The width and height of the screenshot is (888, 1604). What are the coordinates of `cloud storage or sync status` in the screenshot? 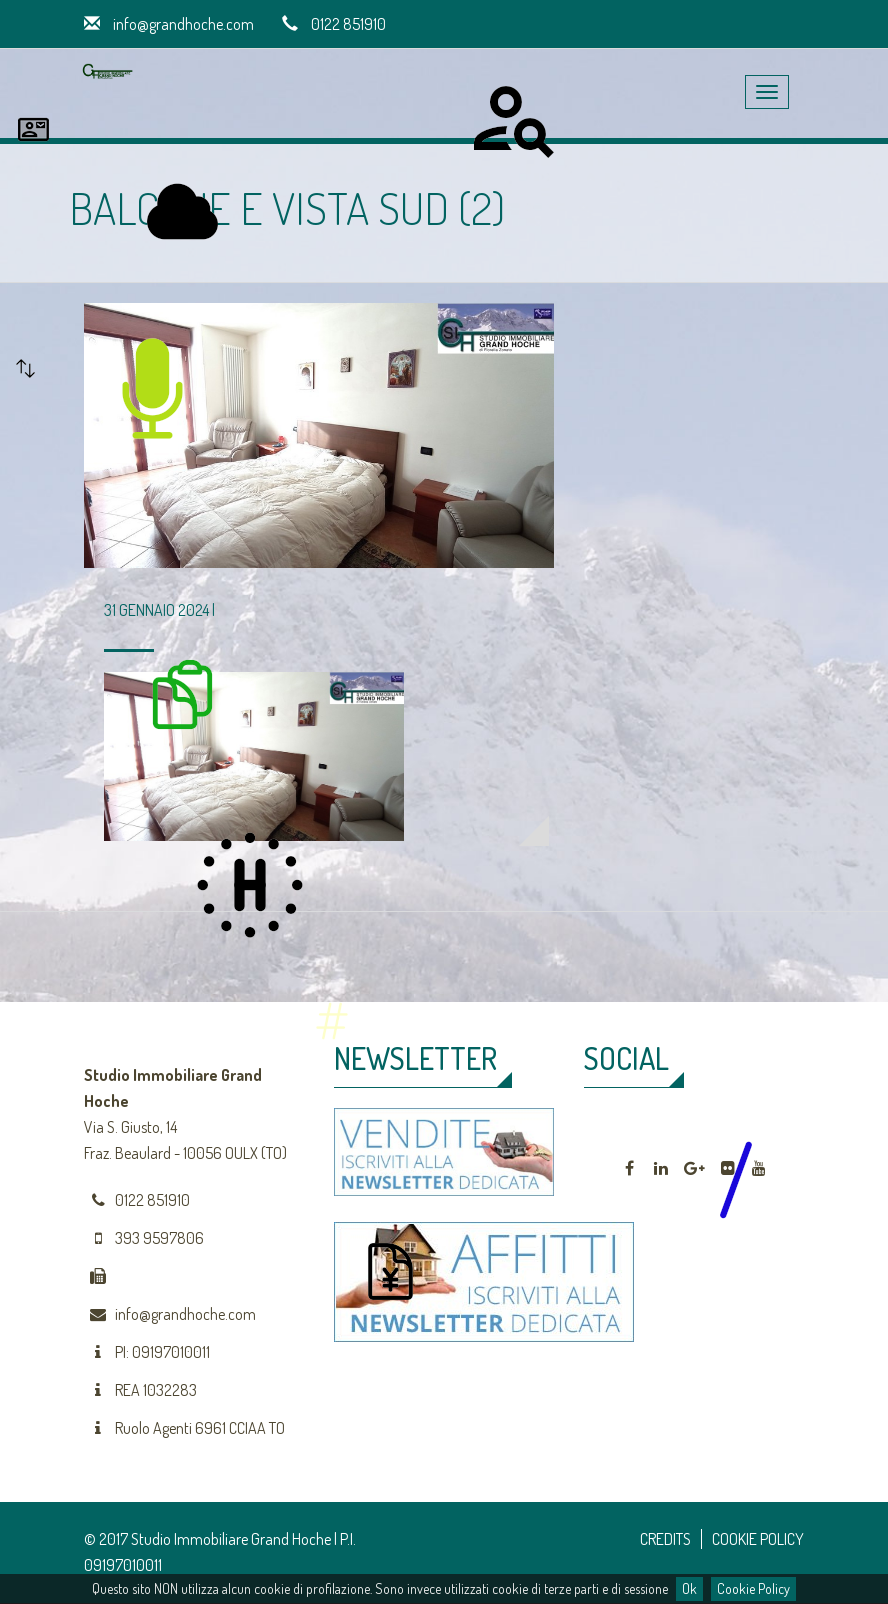 It's located at (182, 211).